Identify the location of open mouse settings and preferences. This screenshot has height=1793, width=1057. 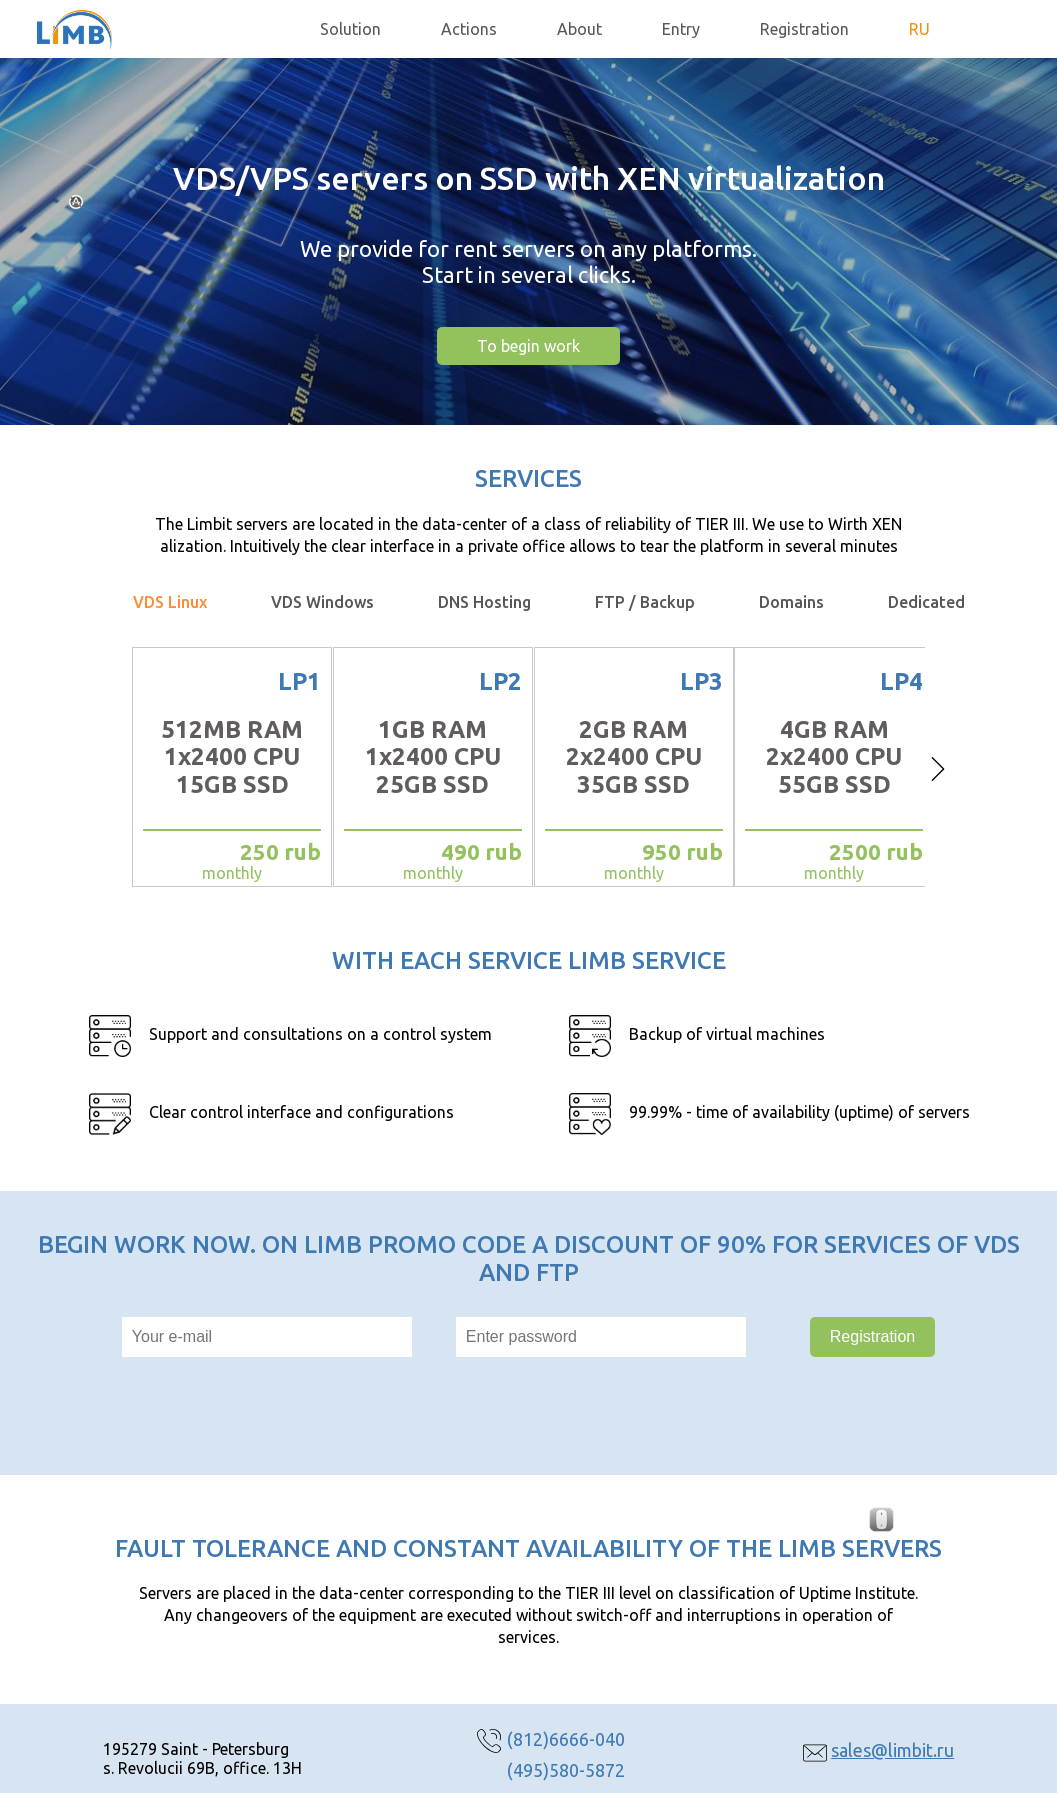
(881, 1519).